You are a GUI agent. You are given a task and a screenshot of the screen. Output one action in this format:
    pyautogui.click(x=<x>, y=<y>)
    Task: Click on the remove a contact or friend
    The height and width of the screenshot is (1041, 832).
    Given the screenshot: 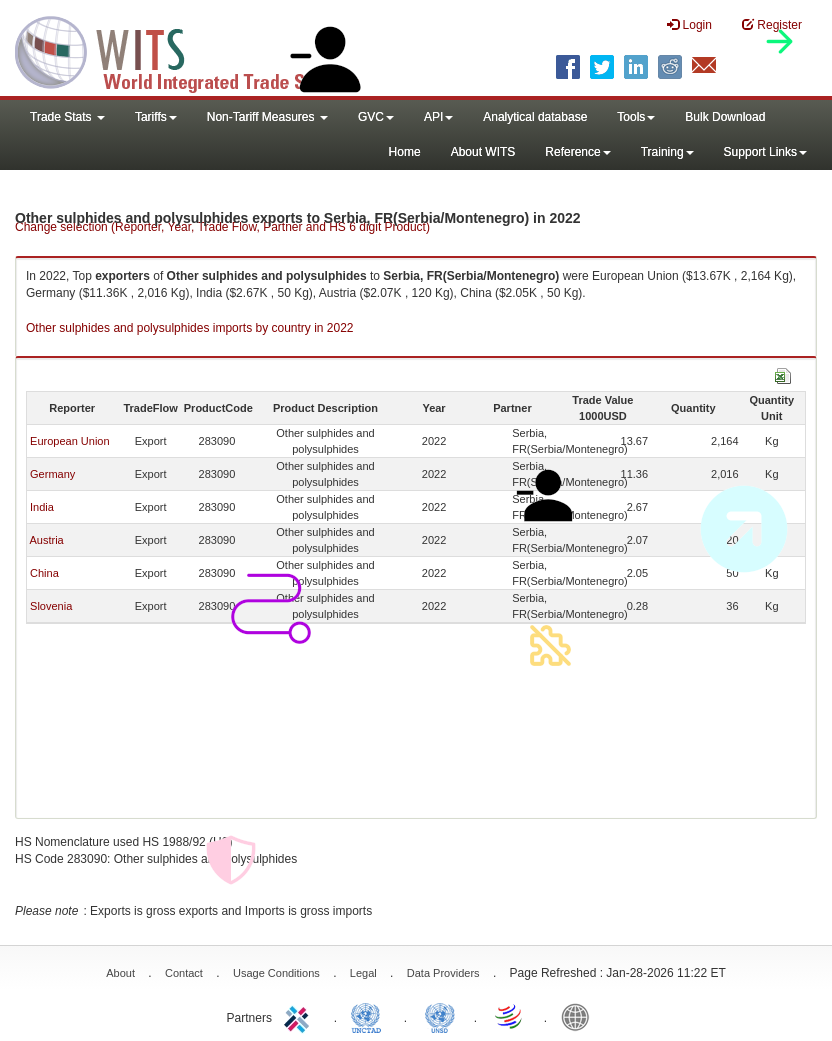 What is the action you would take?
    pyautogui.click(x=325, y=59)
    